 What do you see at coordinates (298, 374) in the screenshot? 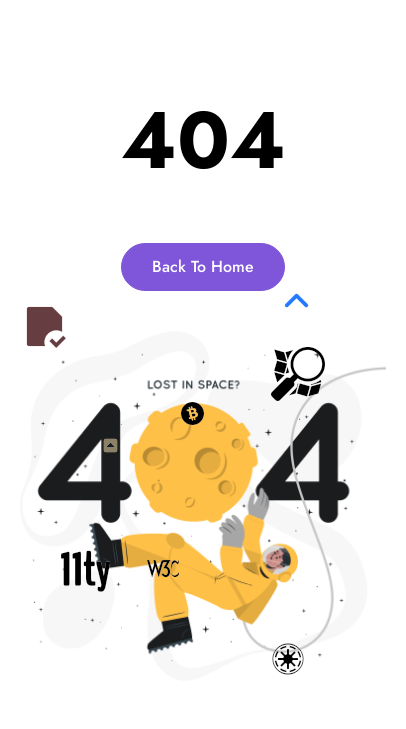
I see `open OpenStreetMap application` at bounding box center [298, 374].